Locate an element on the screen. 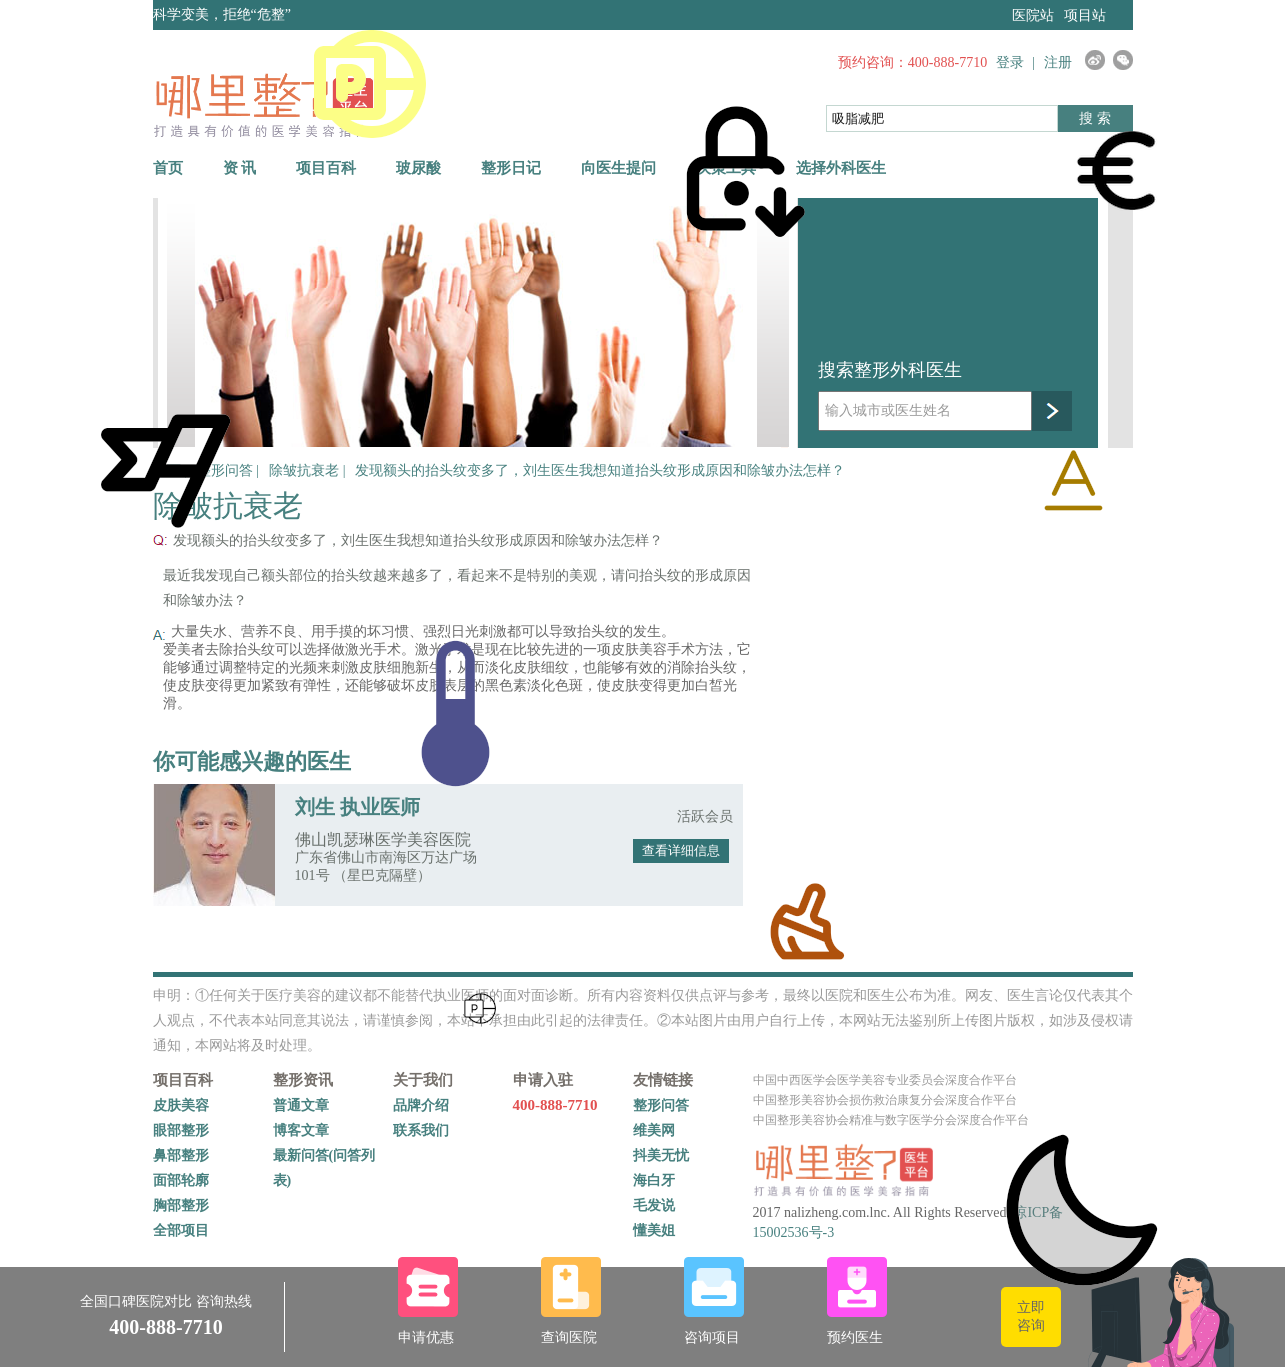 The height and width of the screenshot is (1367, 1285). underline selected text is located at coordinates (1073, 481).